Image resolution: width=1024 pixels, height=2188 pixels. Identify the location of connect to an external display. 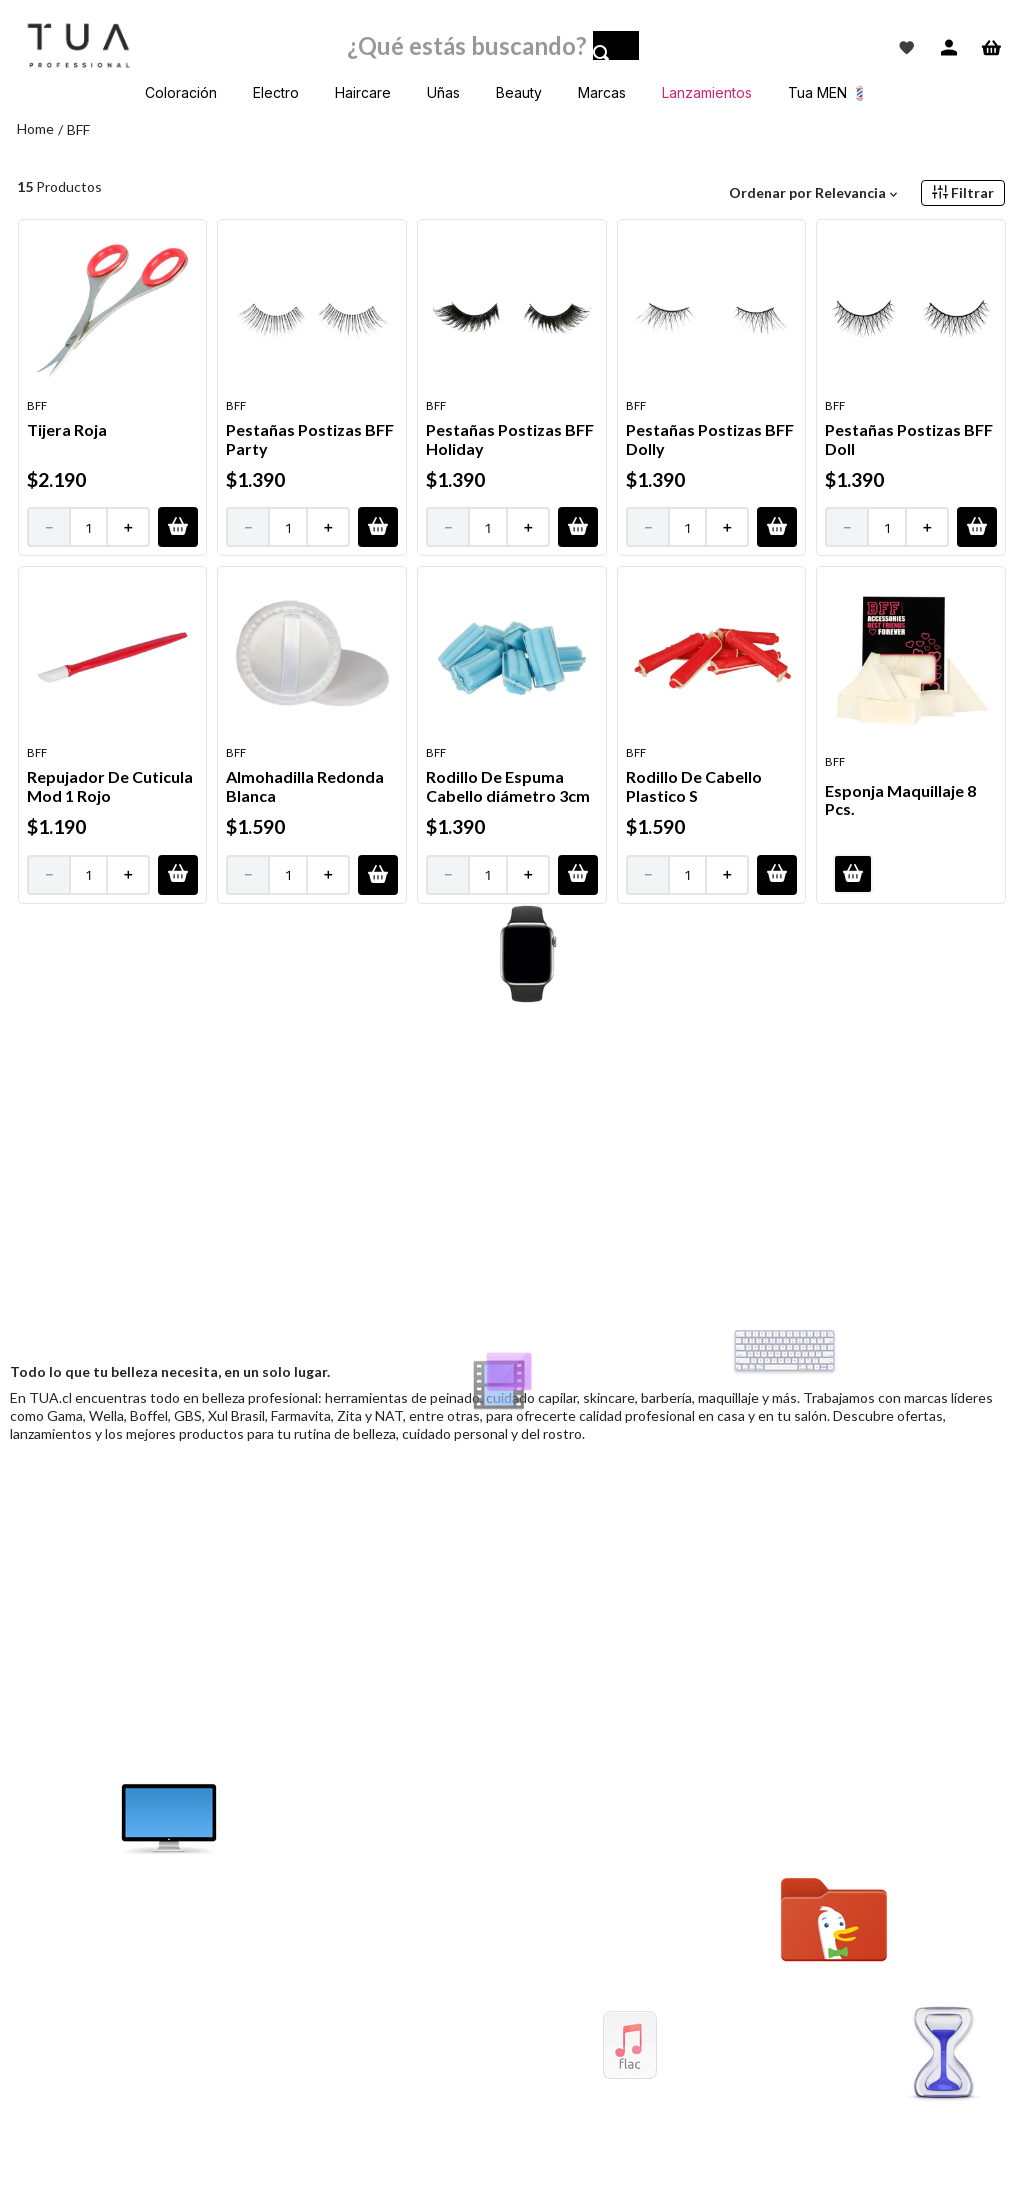
(169, 1808).